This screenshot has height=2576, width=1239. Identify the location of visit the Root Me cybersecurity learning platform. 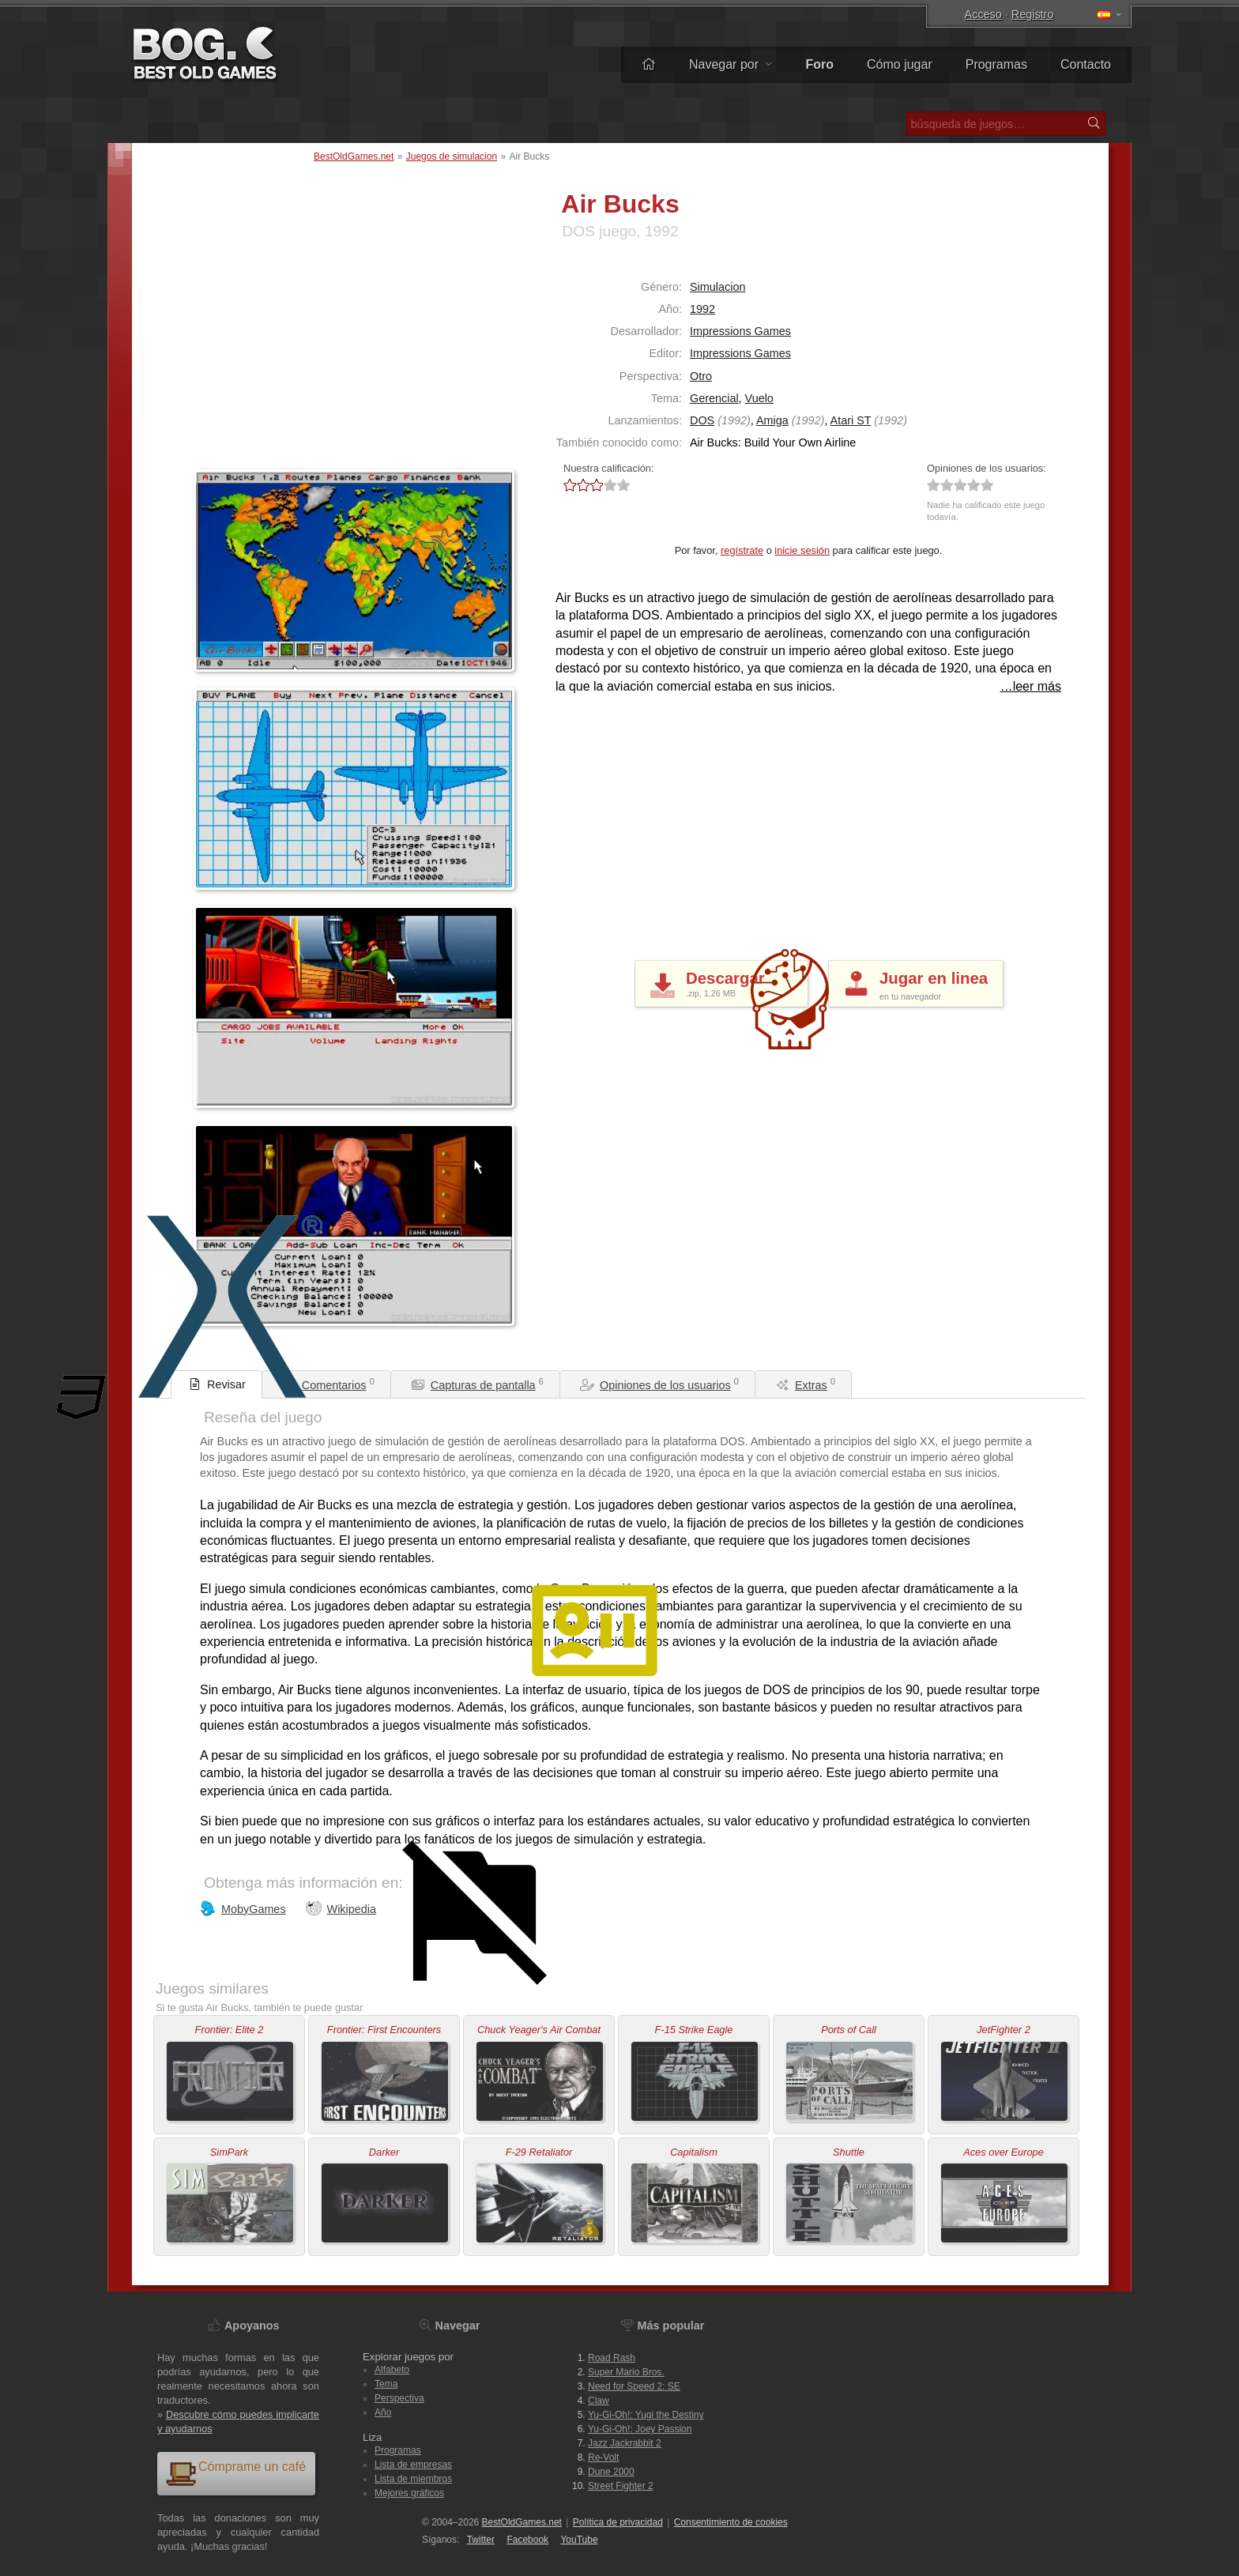
(789, 999).